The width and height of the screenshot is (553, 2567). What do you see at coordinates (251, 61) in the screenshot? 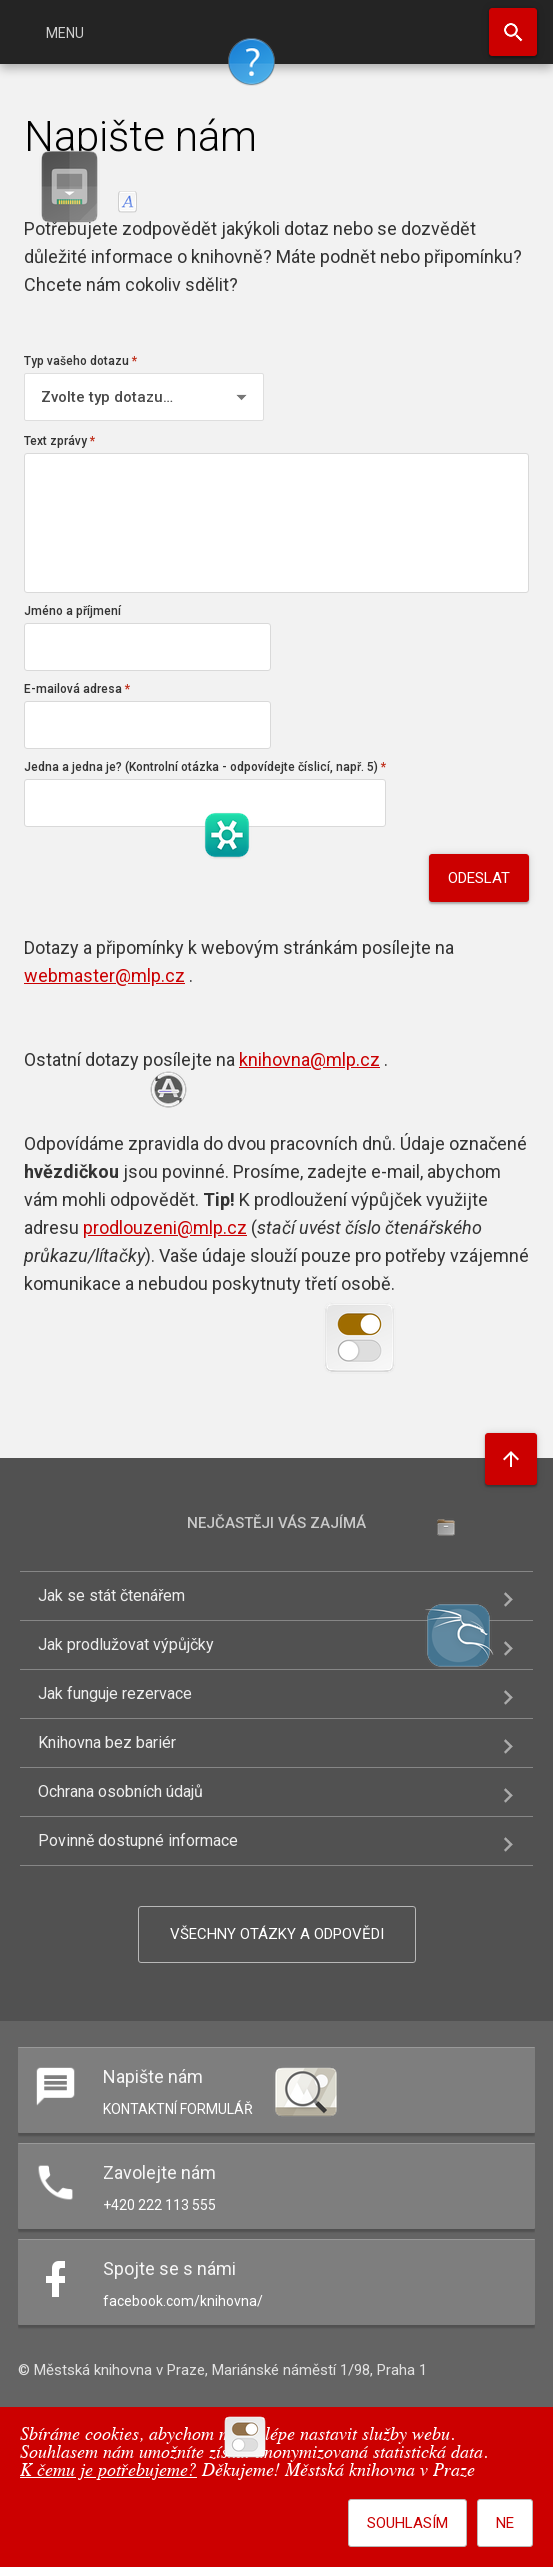
I see `open help documentation` at bounding box center [251, 61].